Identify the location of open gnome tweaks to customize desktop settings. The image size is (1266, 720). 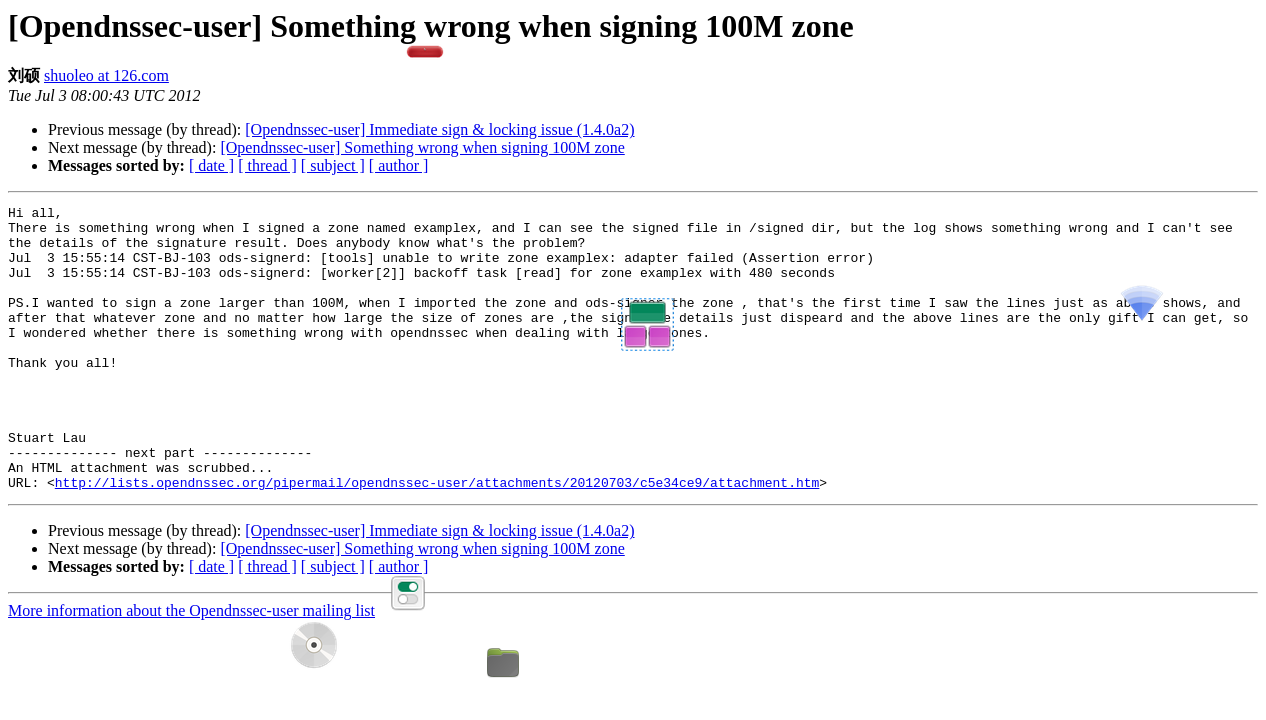
(408, 593).